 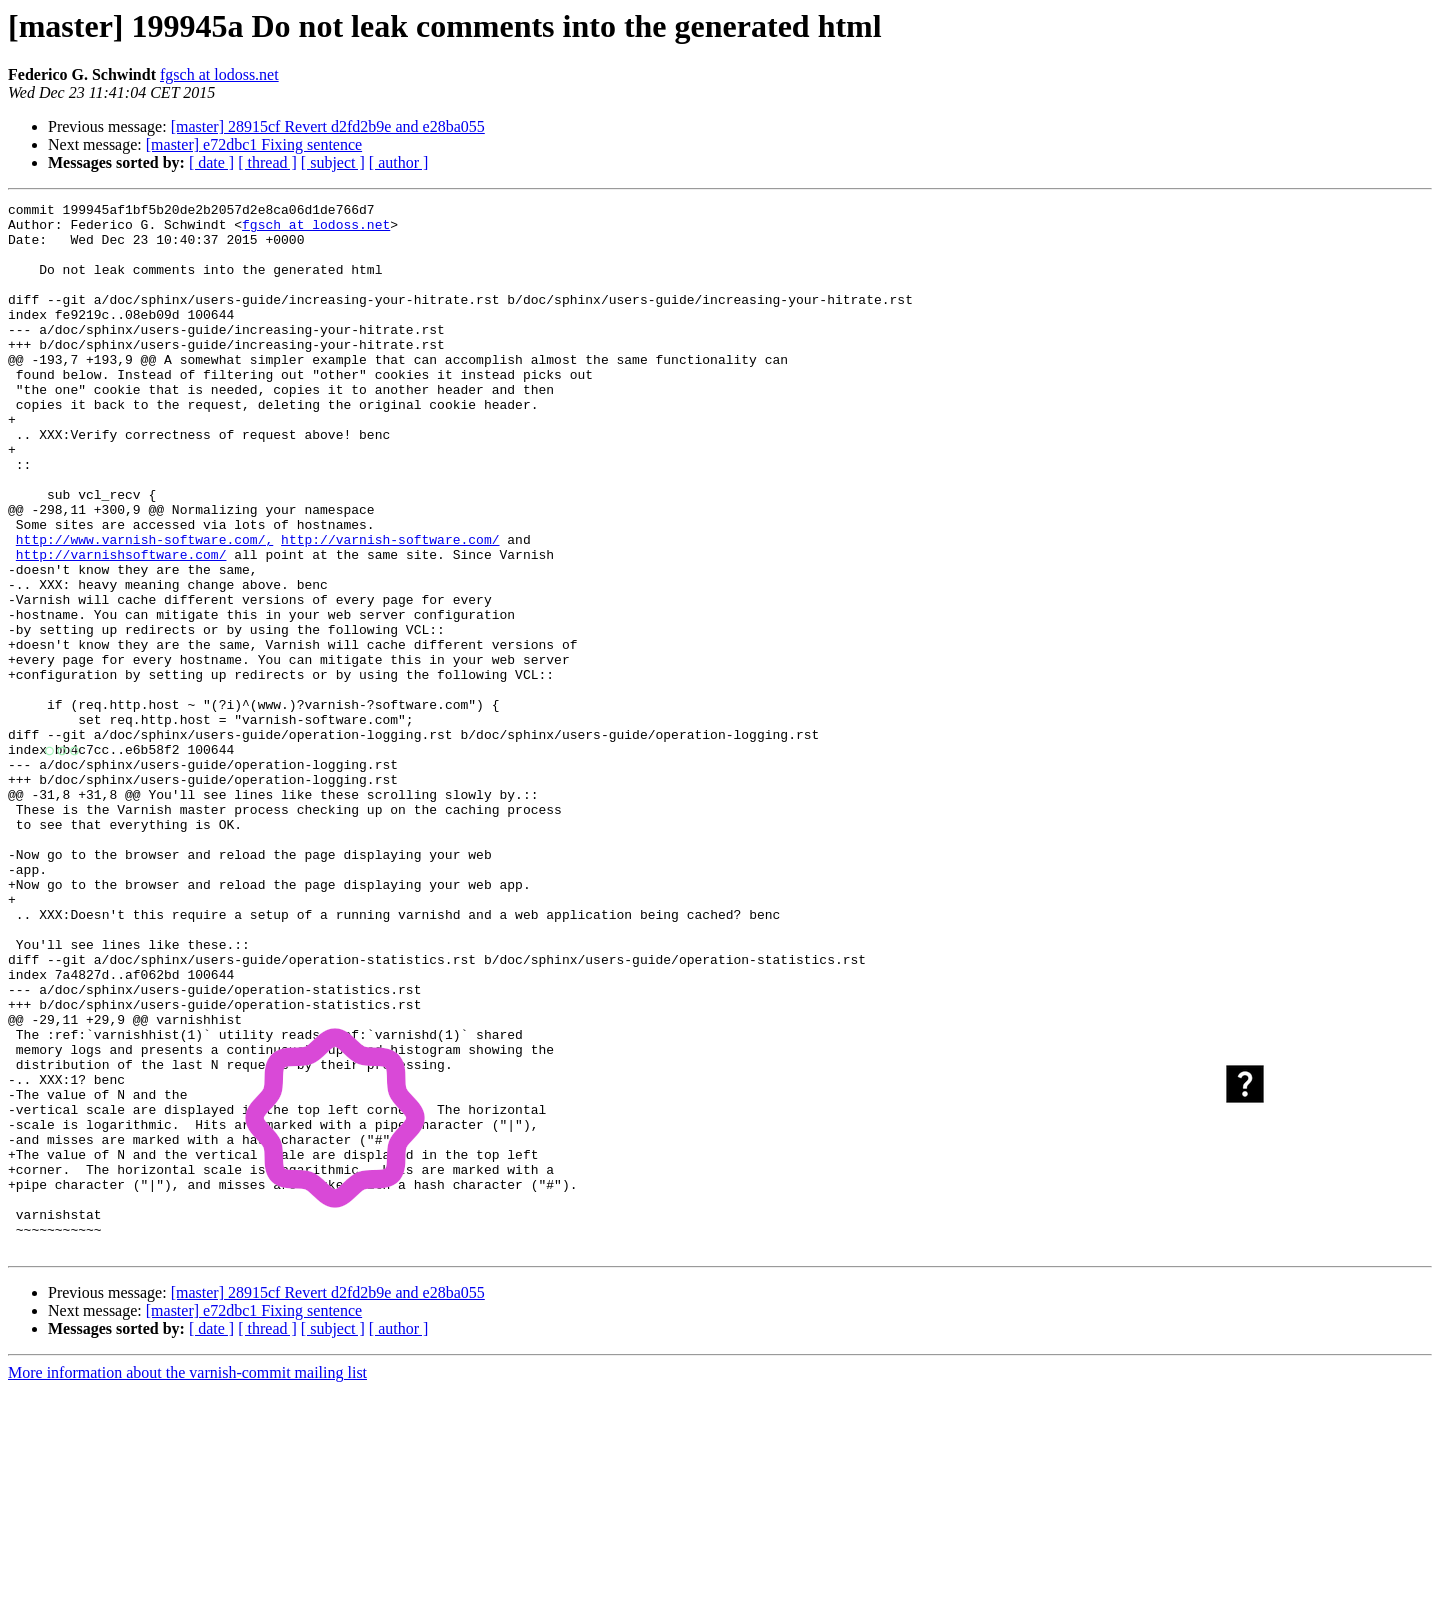 What do you see at coordinates (62, 751) in the screenshot?
I see `open more options menu` at bounding box center [62, 751].